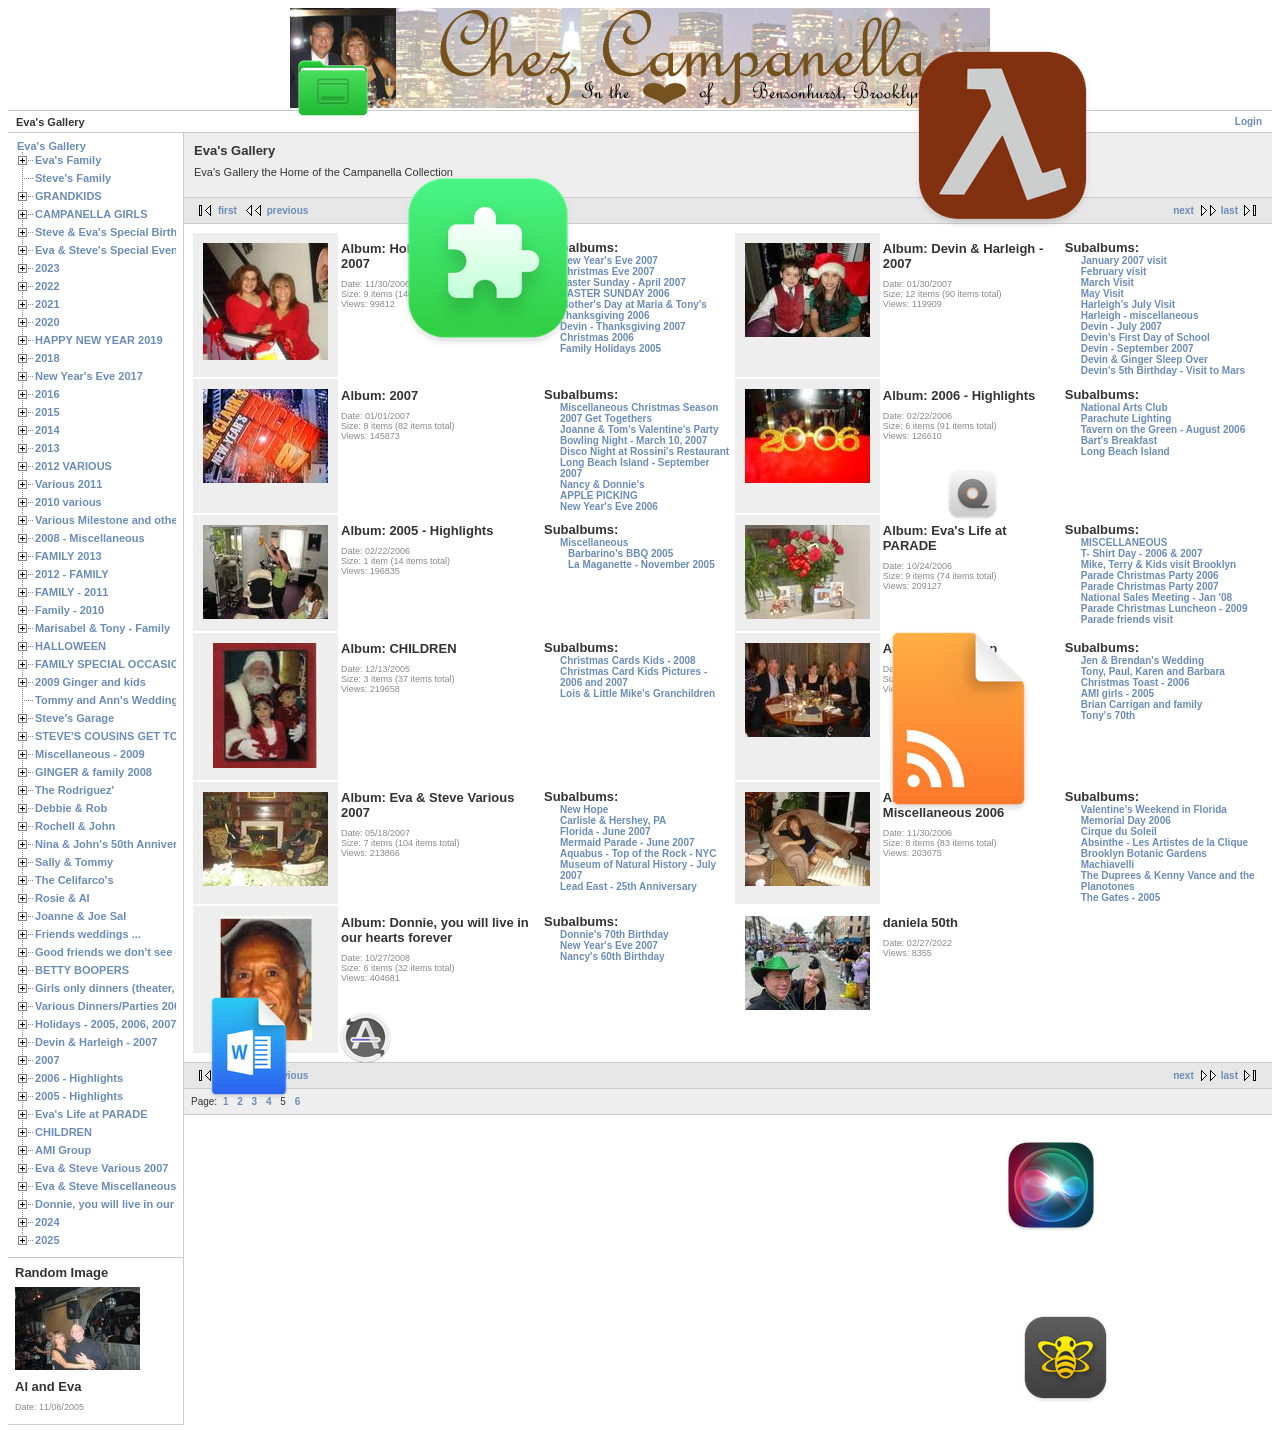 Image resolution: width=1280 pixels, height=1437 pixels. I want to click on open freeplane mind mapping application, so click(1065, 1357).